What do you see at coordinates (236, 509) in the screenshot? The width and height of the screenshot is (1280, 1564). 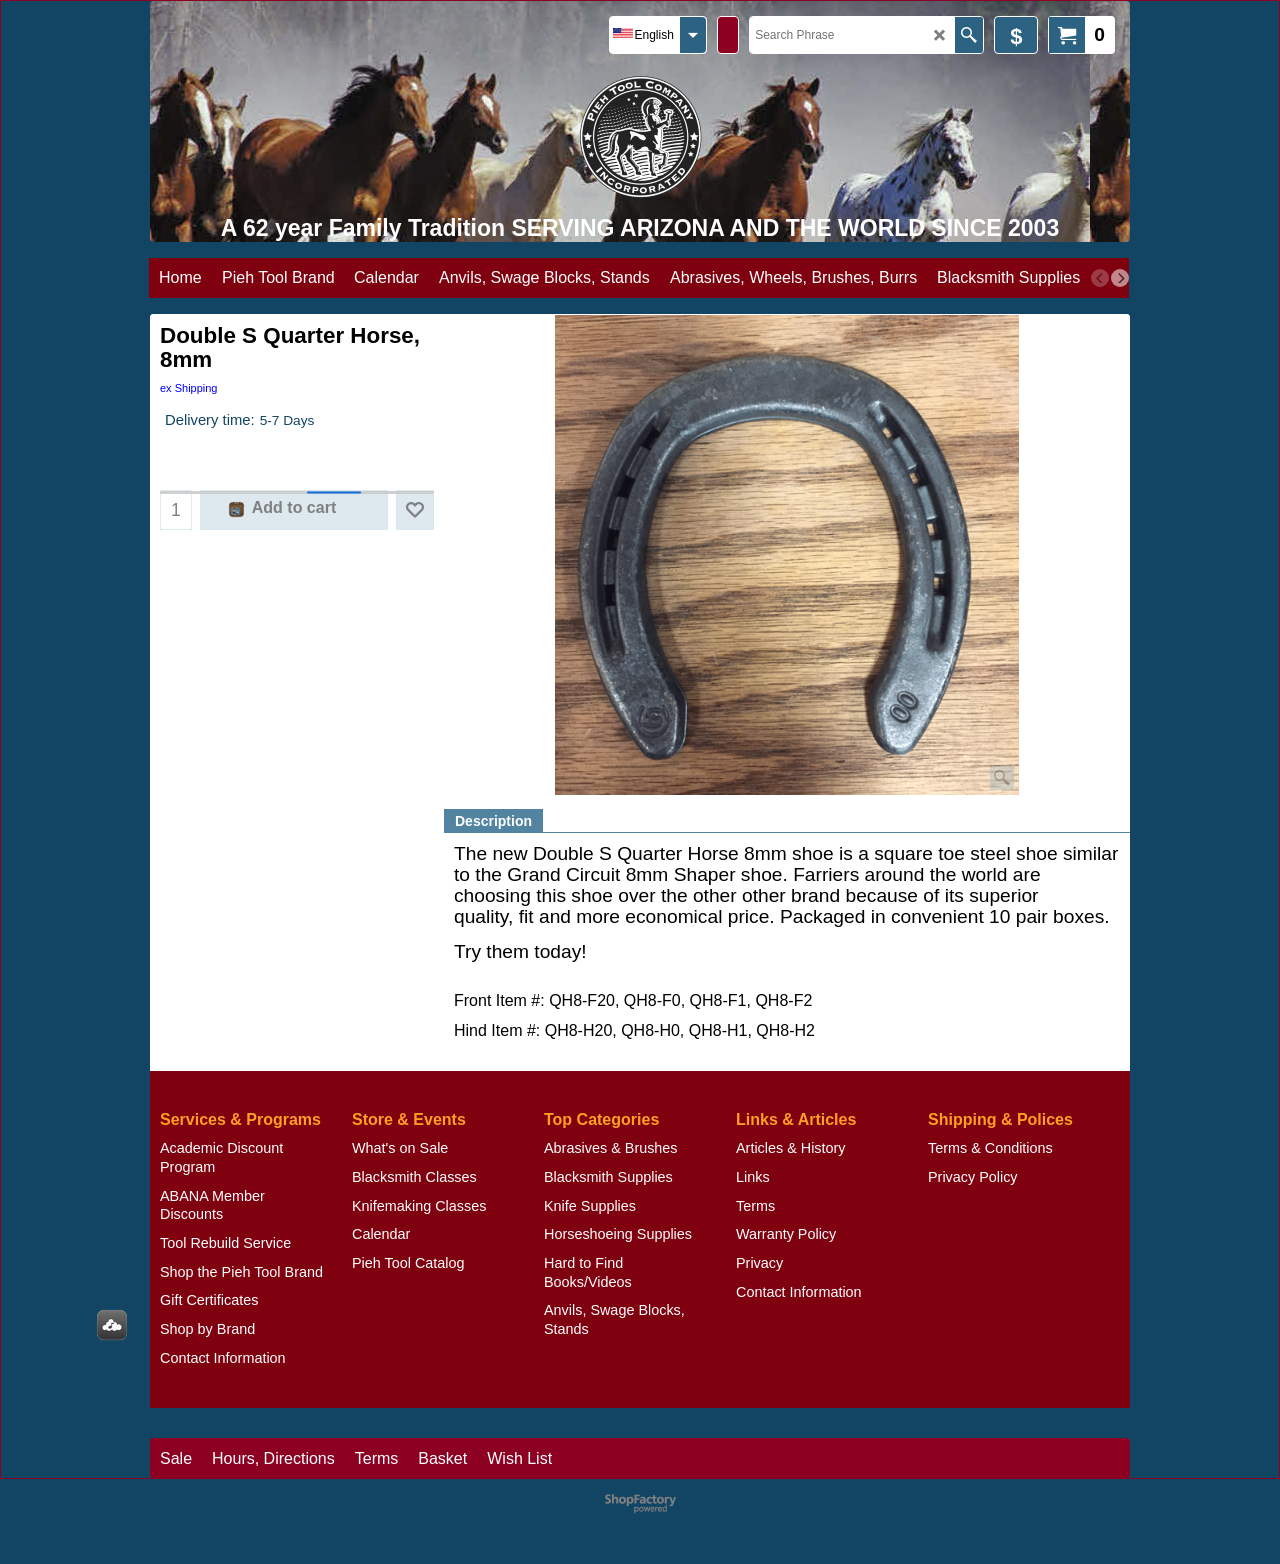 I see `open Televido app` at bounding box center [236, 509].